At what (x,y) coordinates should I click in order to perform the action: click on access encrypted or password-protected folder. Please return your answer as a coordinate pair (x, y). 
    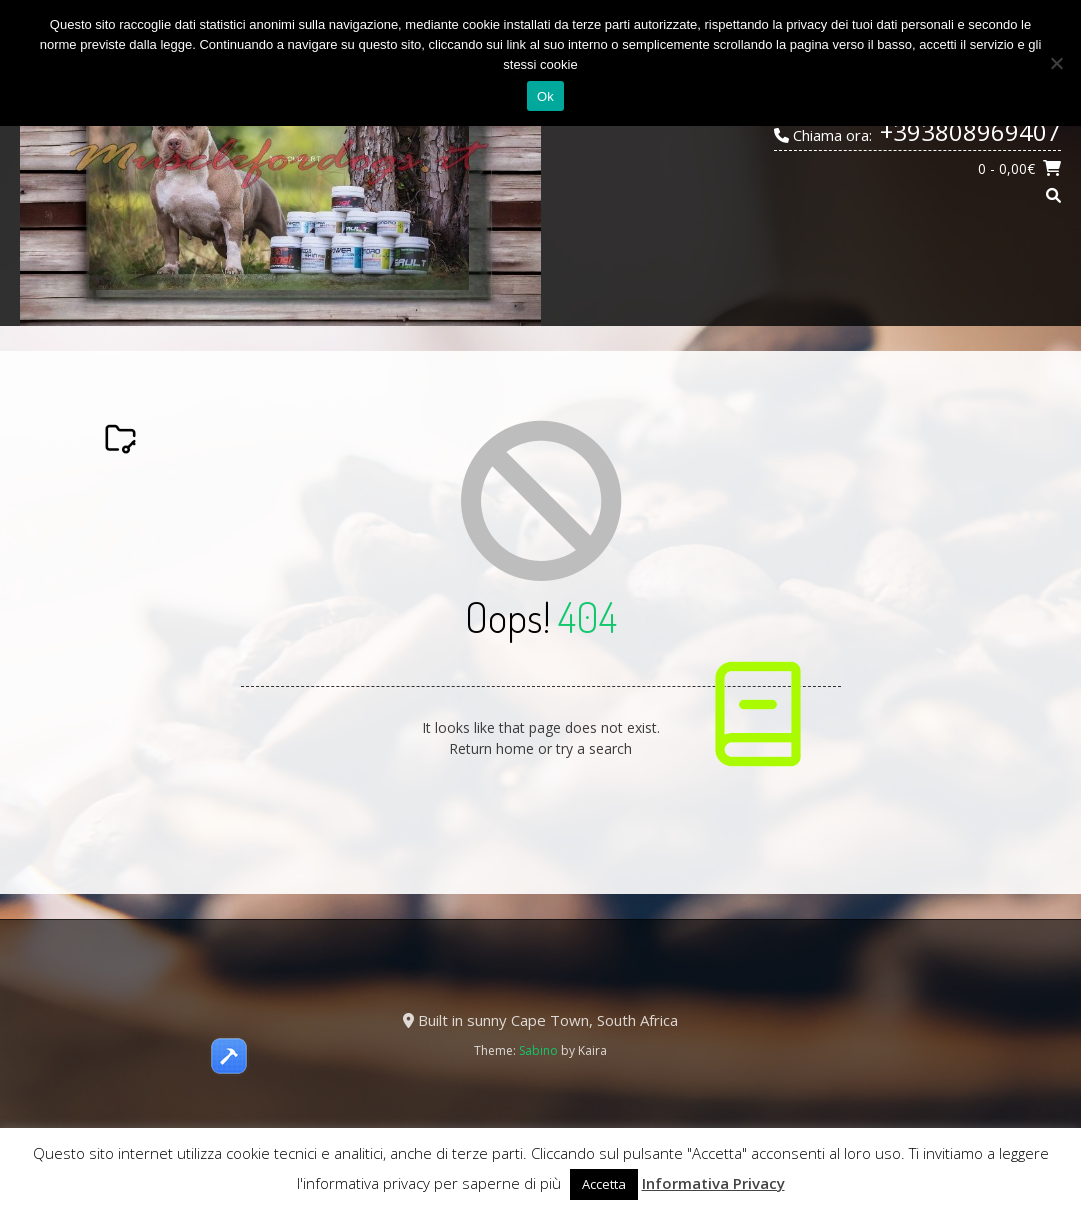
    Looking at the image, I should click on (120, 438).